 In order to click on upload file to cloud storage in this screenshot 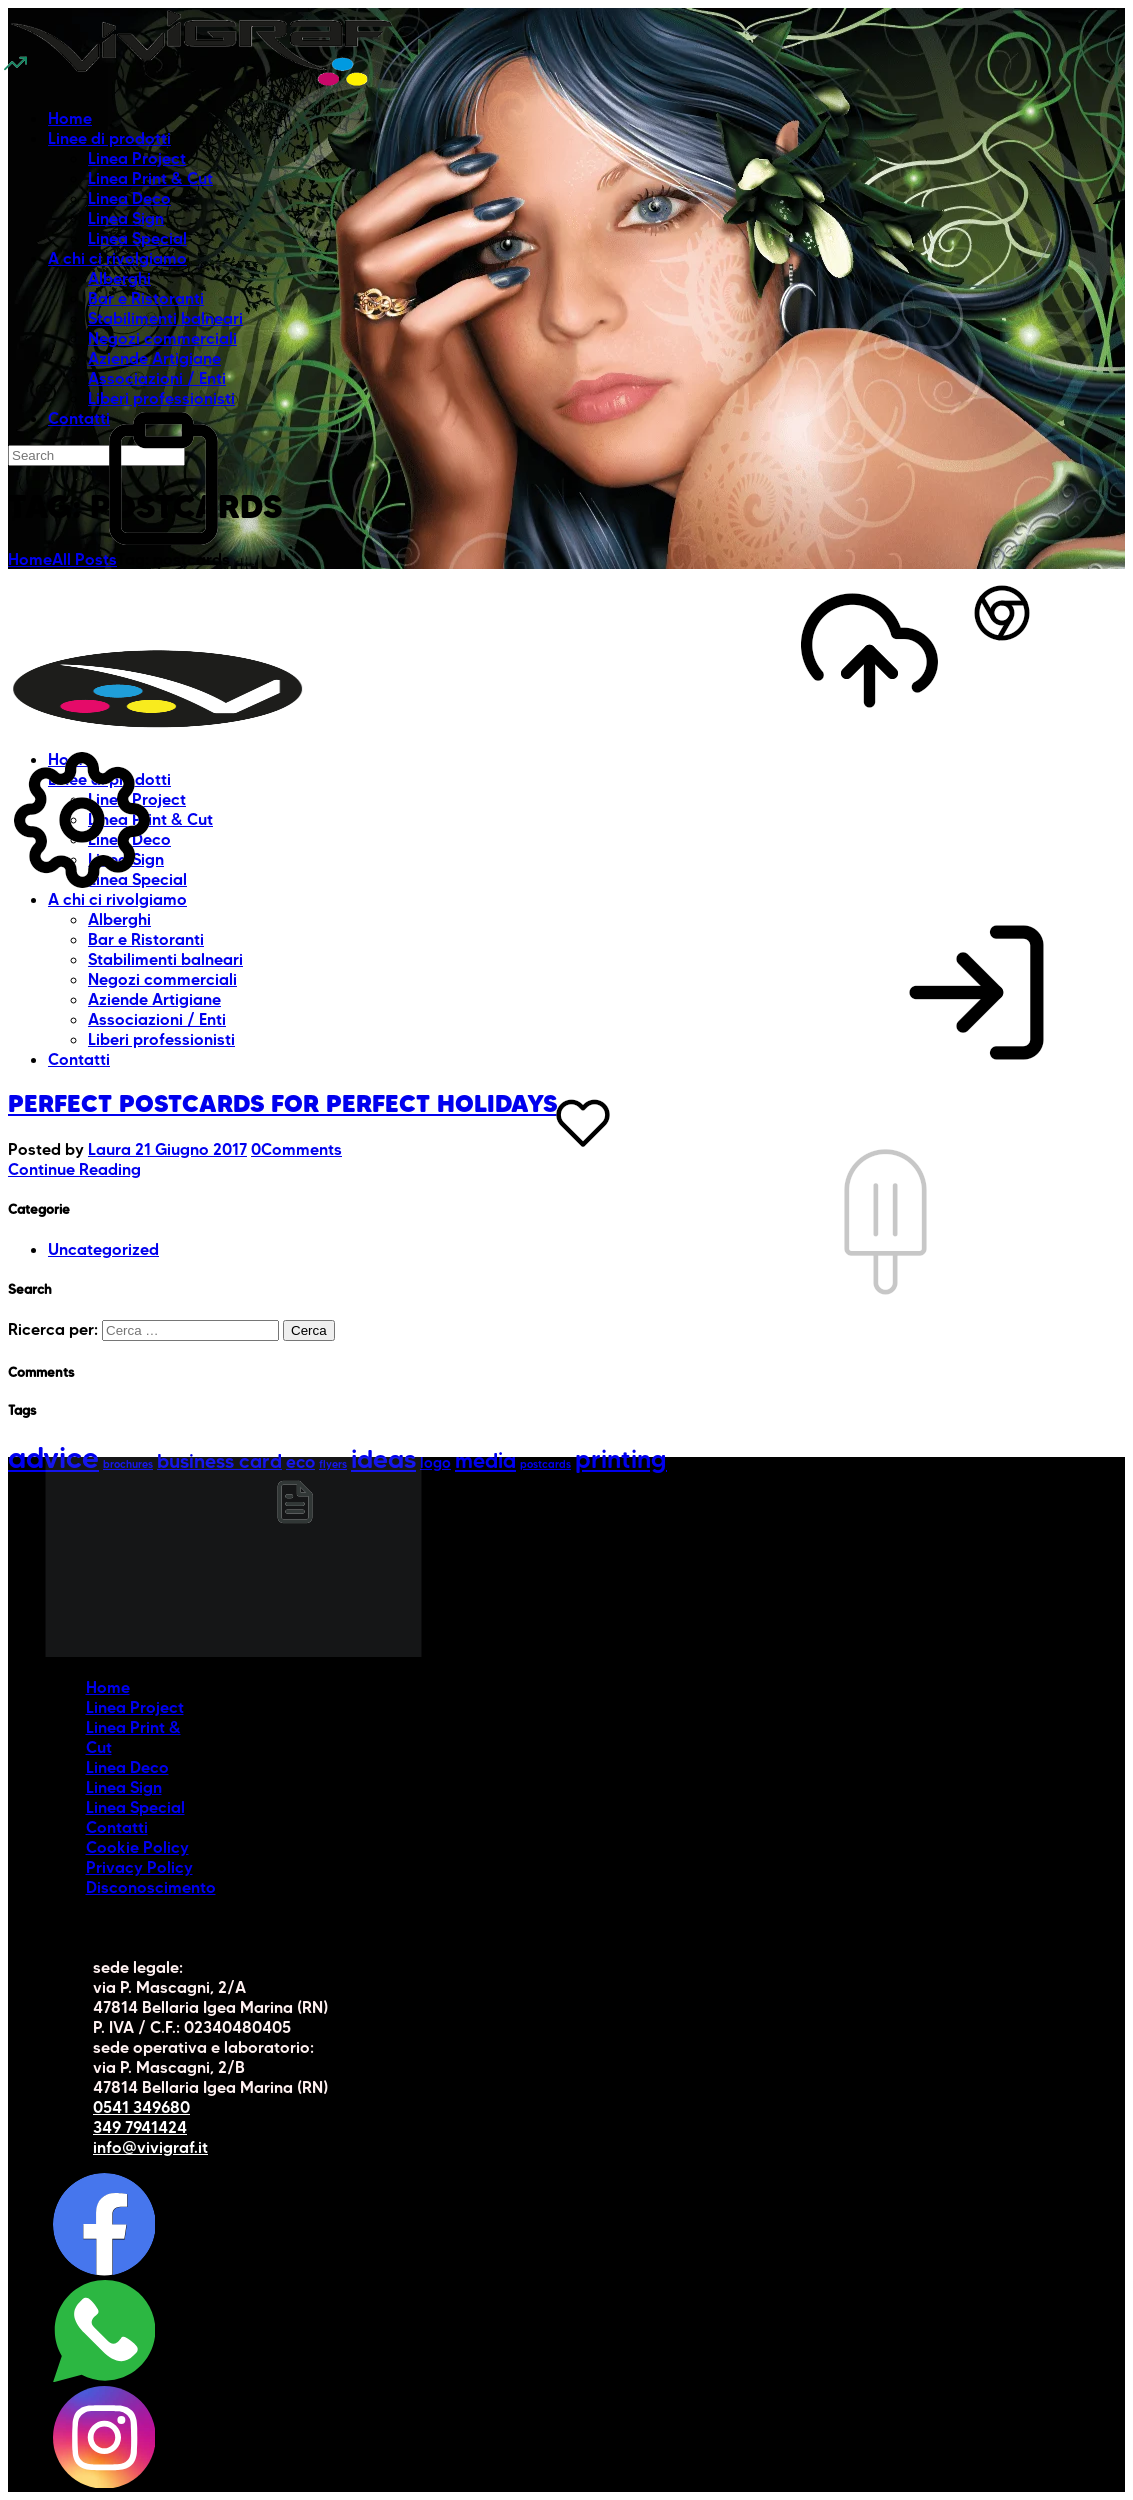, I will do `click(869, 650)`.